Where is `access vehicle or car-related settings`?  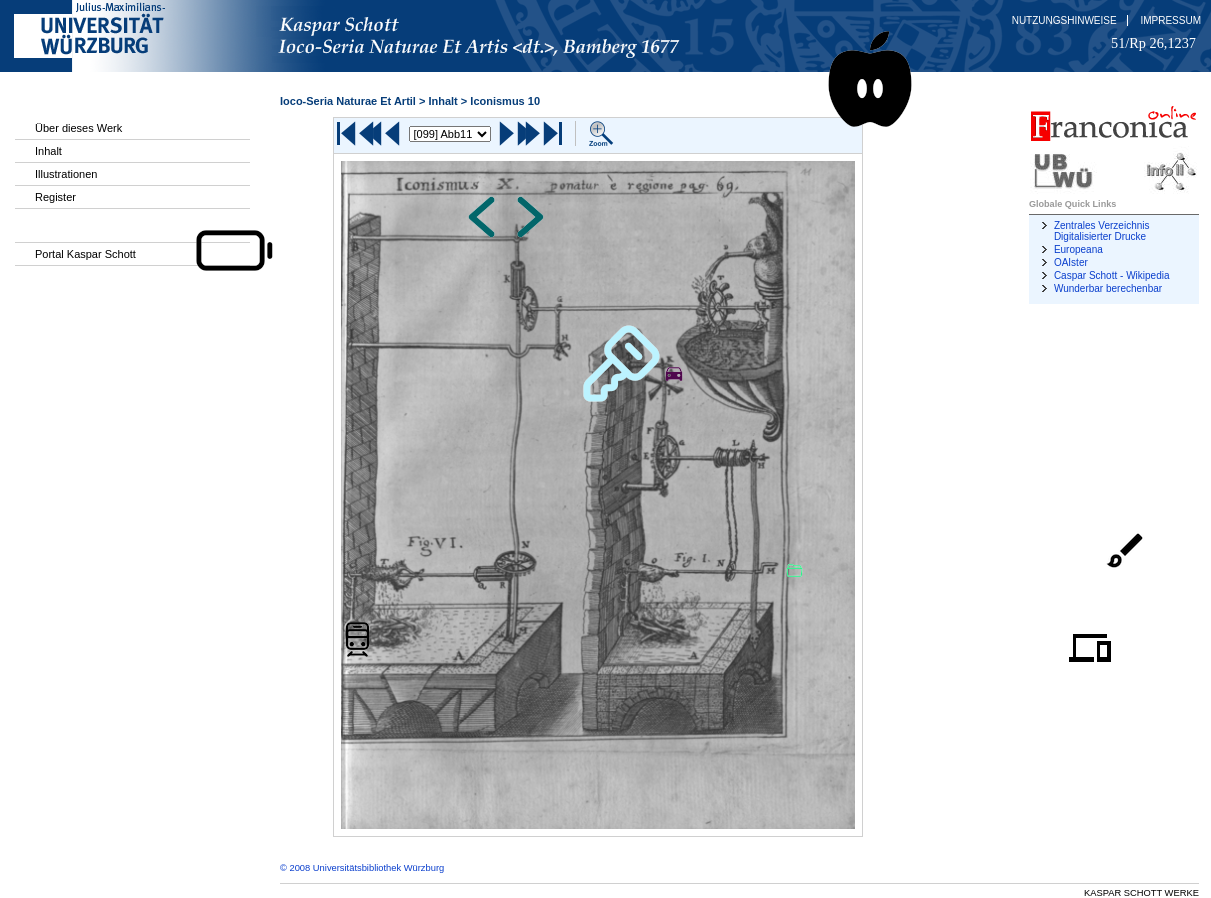 access vehicle or car-related settings is located at coordinates (674, 374).